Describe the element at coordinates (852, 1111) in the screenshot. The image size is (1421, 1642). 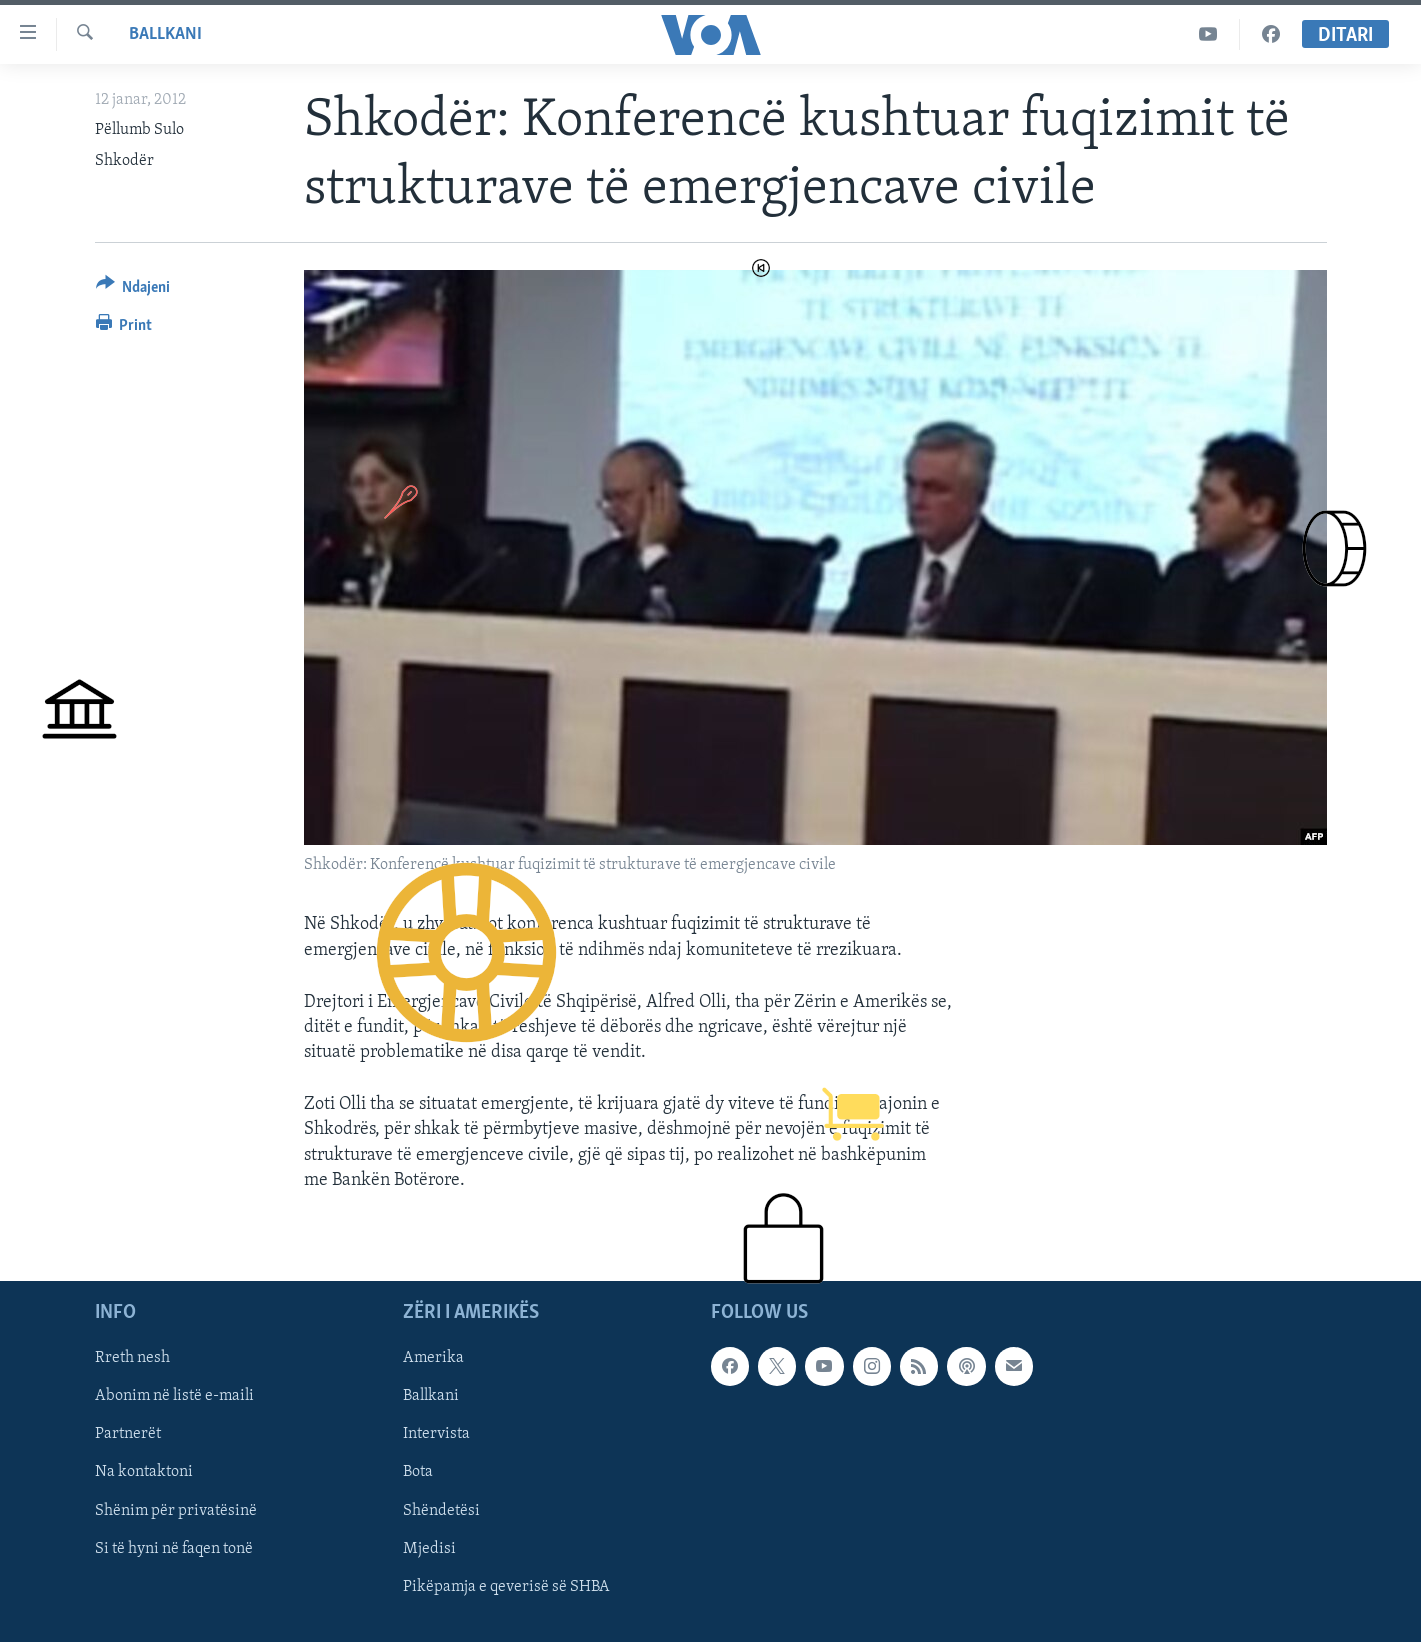
I see `view your shopping cart` at that location.